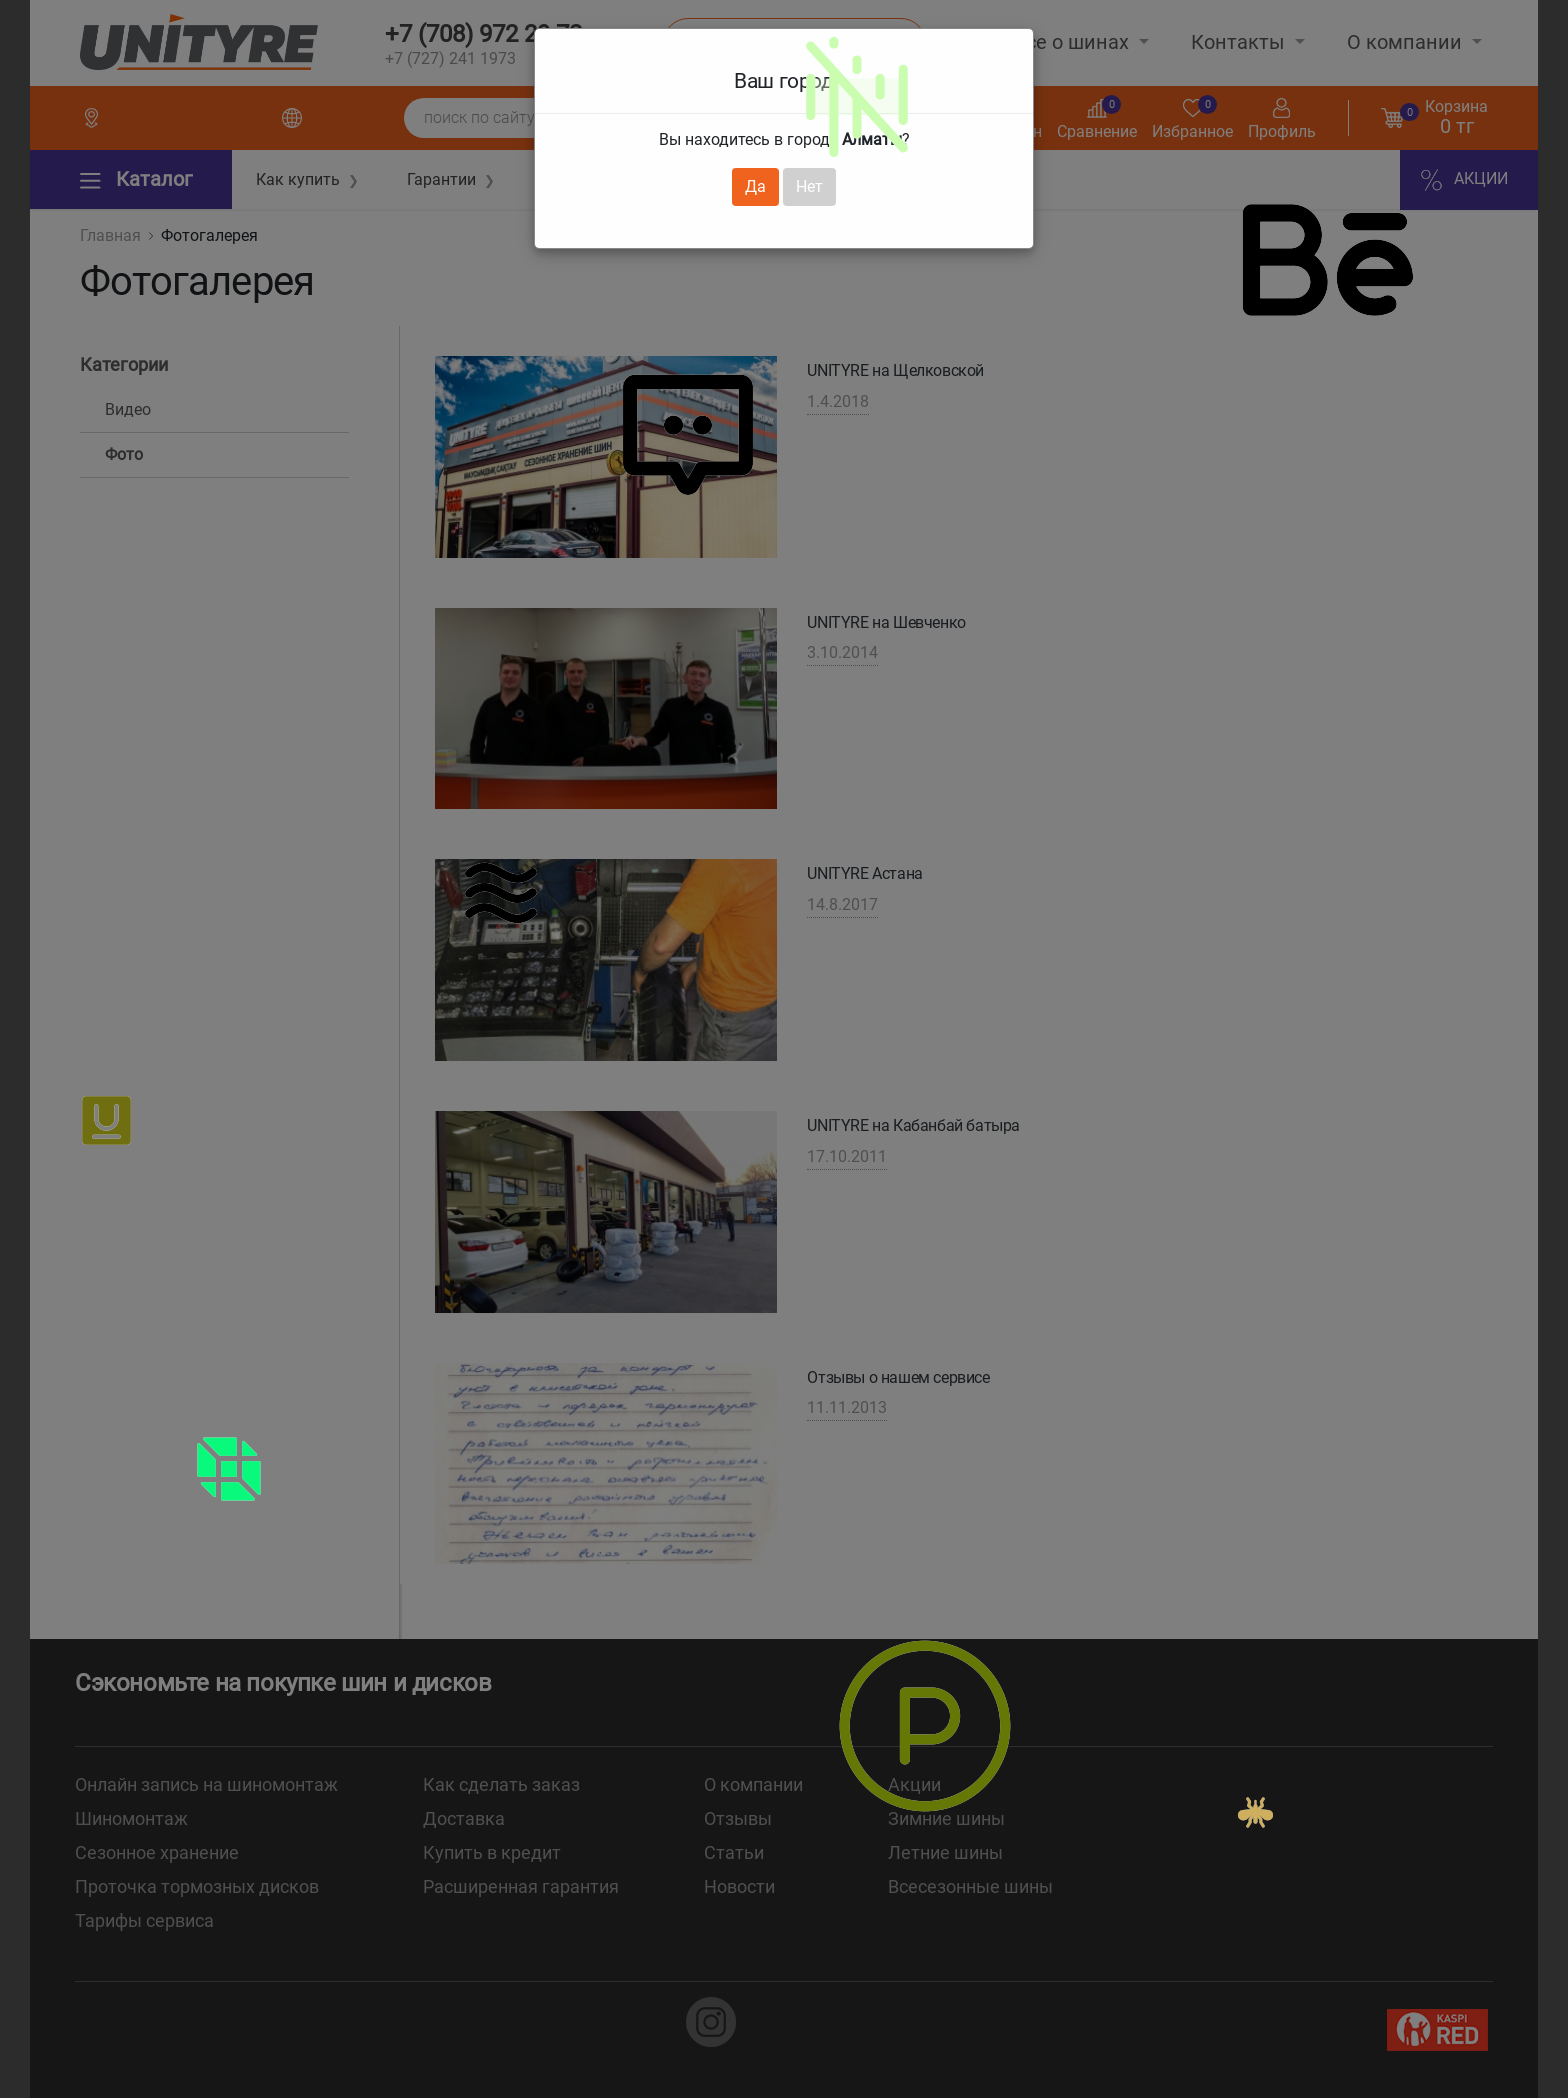 The image size is (1568, 2098). I want to click on apply underline formatting to selected text, so click(106, 1120).